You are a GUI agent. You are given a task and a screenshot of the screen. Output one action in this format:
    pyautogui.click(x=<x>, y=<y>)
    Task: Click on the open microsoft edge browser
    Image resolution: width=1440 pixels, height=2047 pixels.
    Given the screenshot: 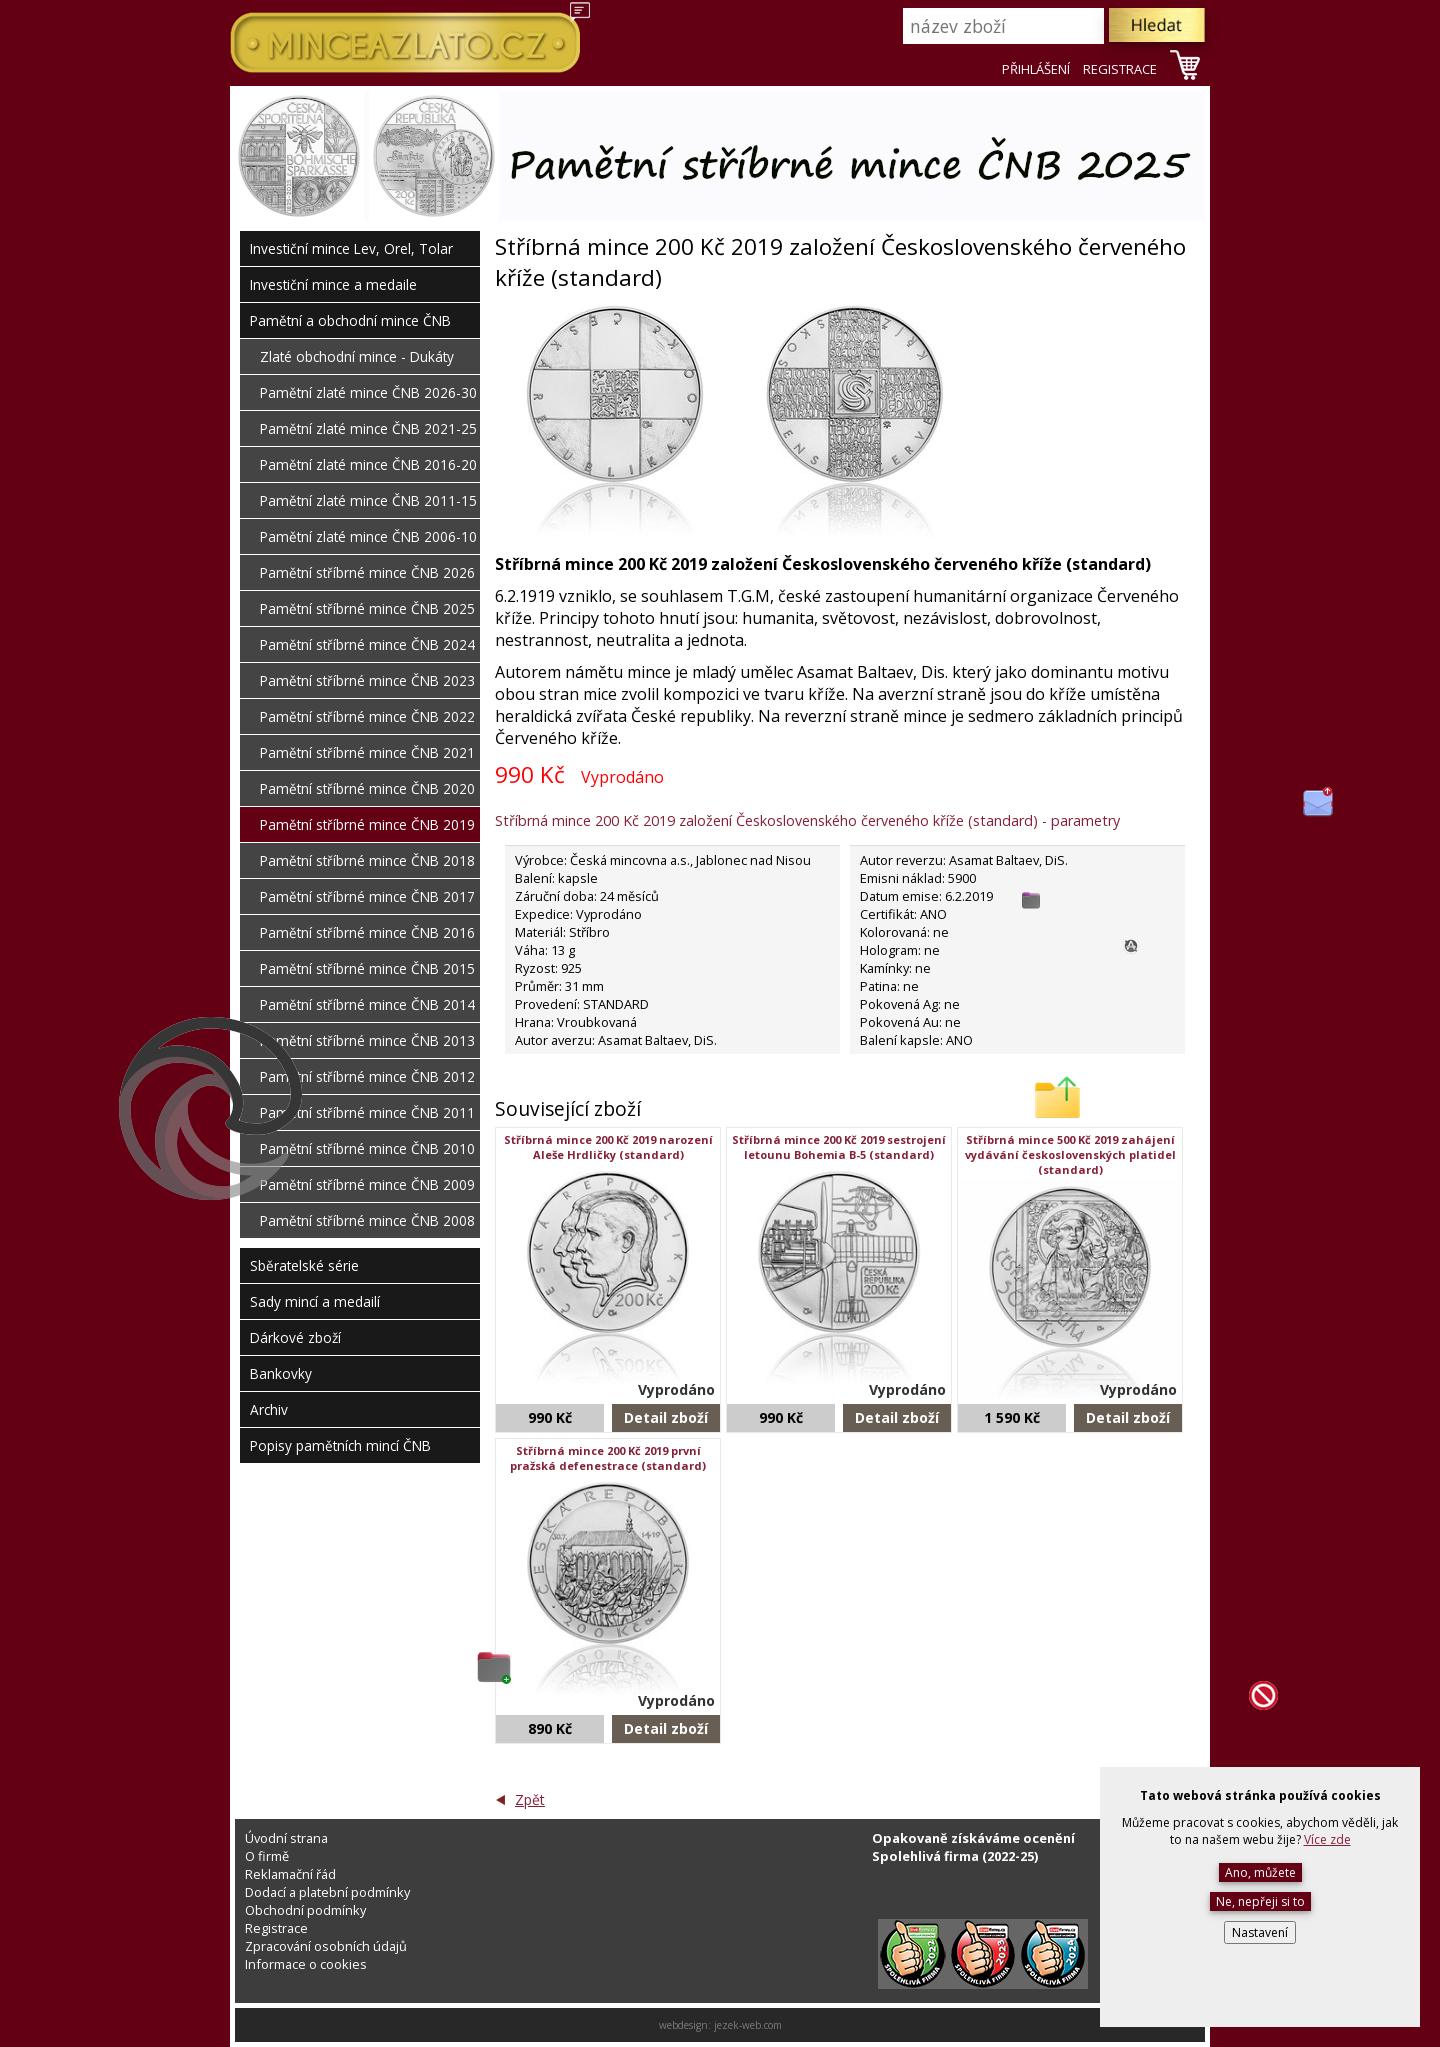 What is the action you would take?
    pyautogui.click(x=210, y=1108)
    